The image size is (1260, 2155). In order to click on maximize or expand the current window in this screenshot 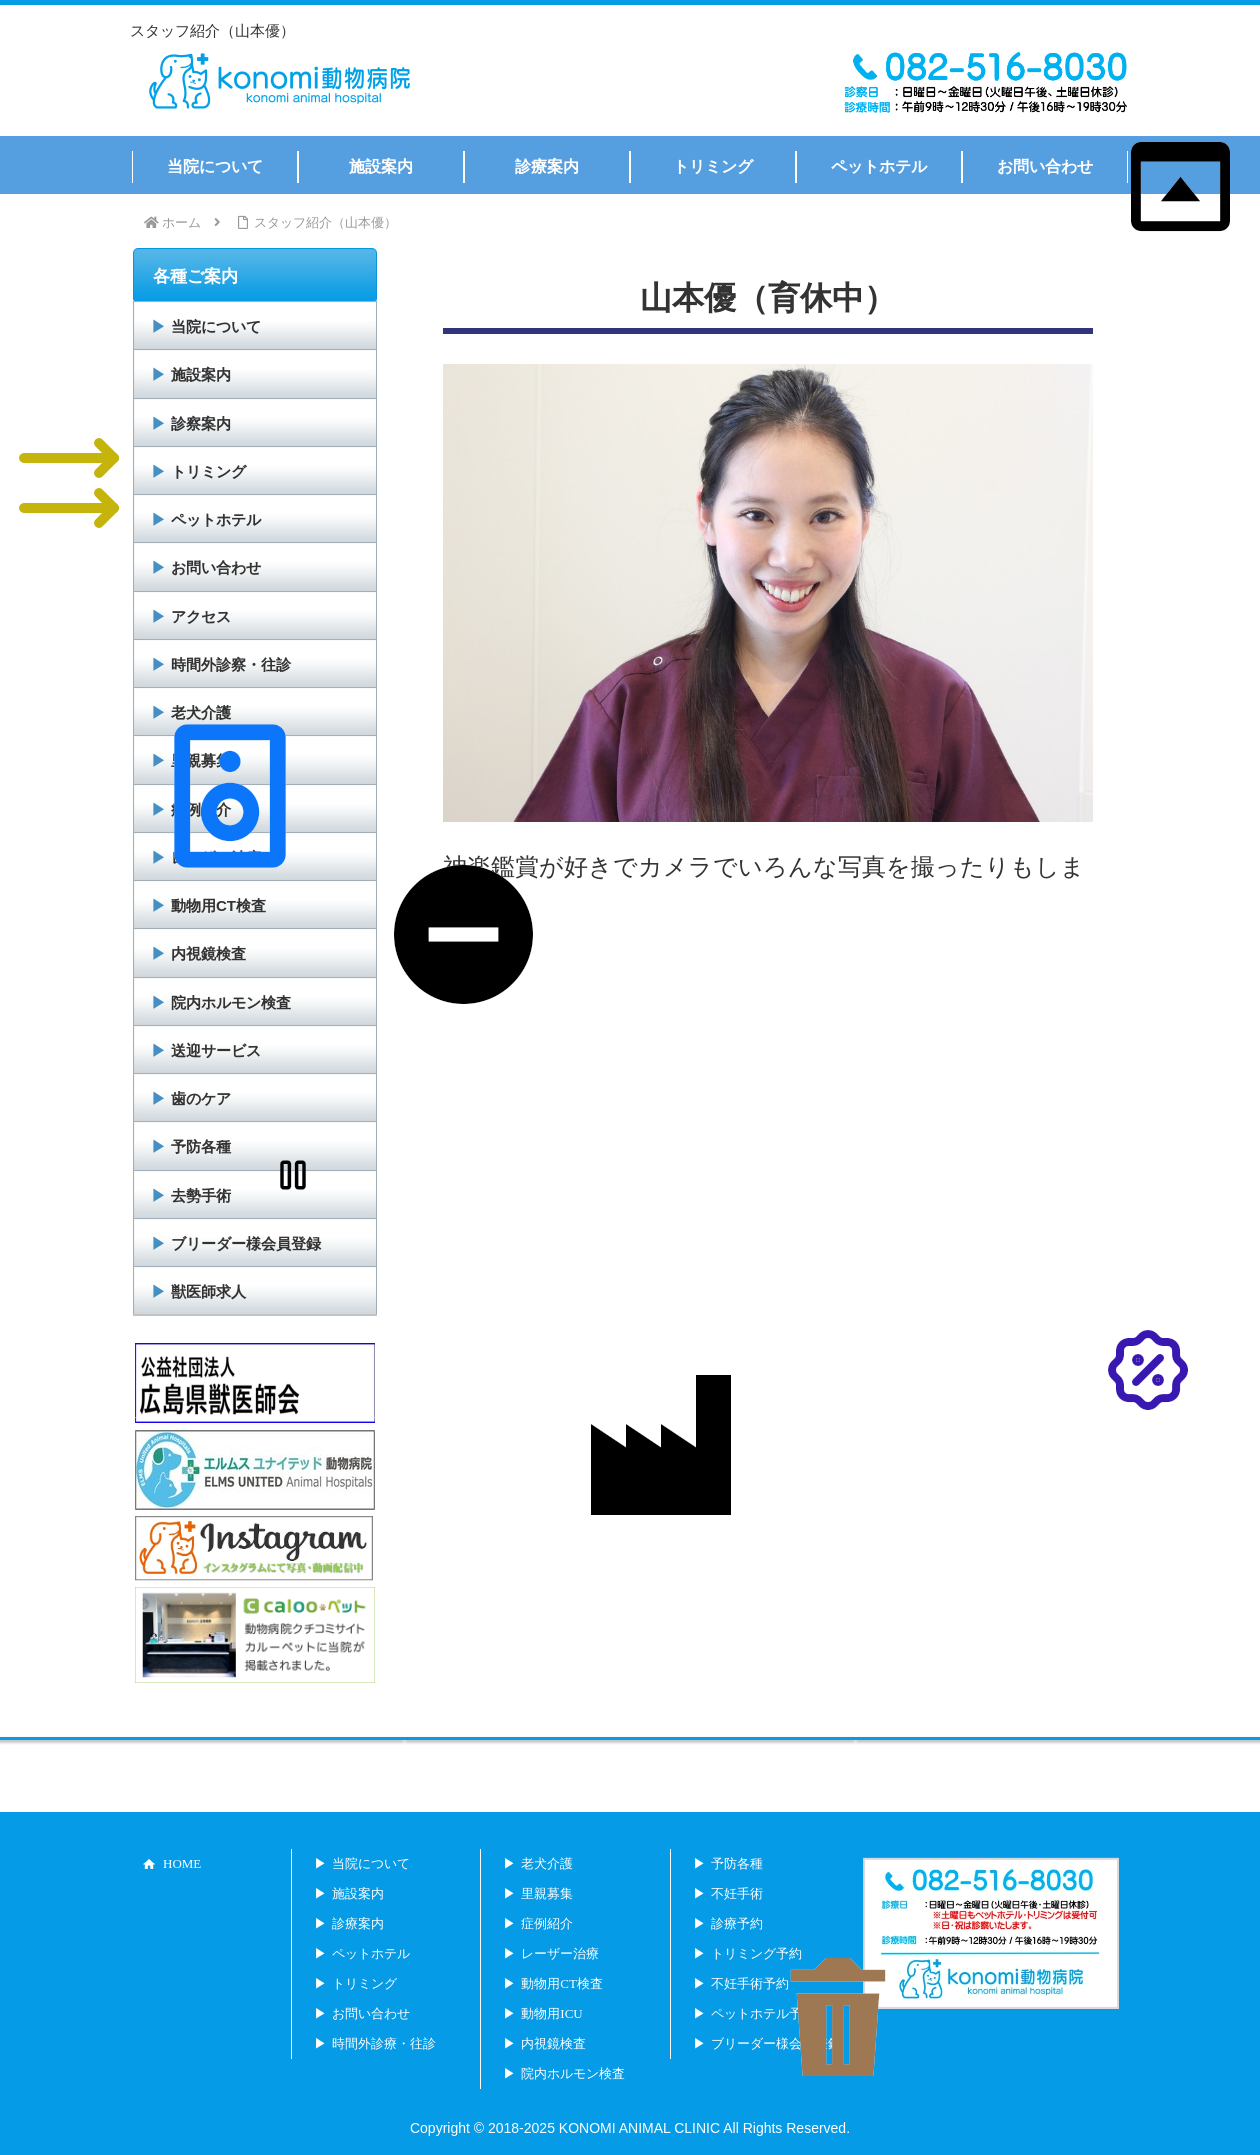, I will do `click(1180, 186)`.